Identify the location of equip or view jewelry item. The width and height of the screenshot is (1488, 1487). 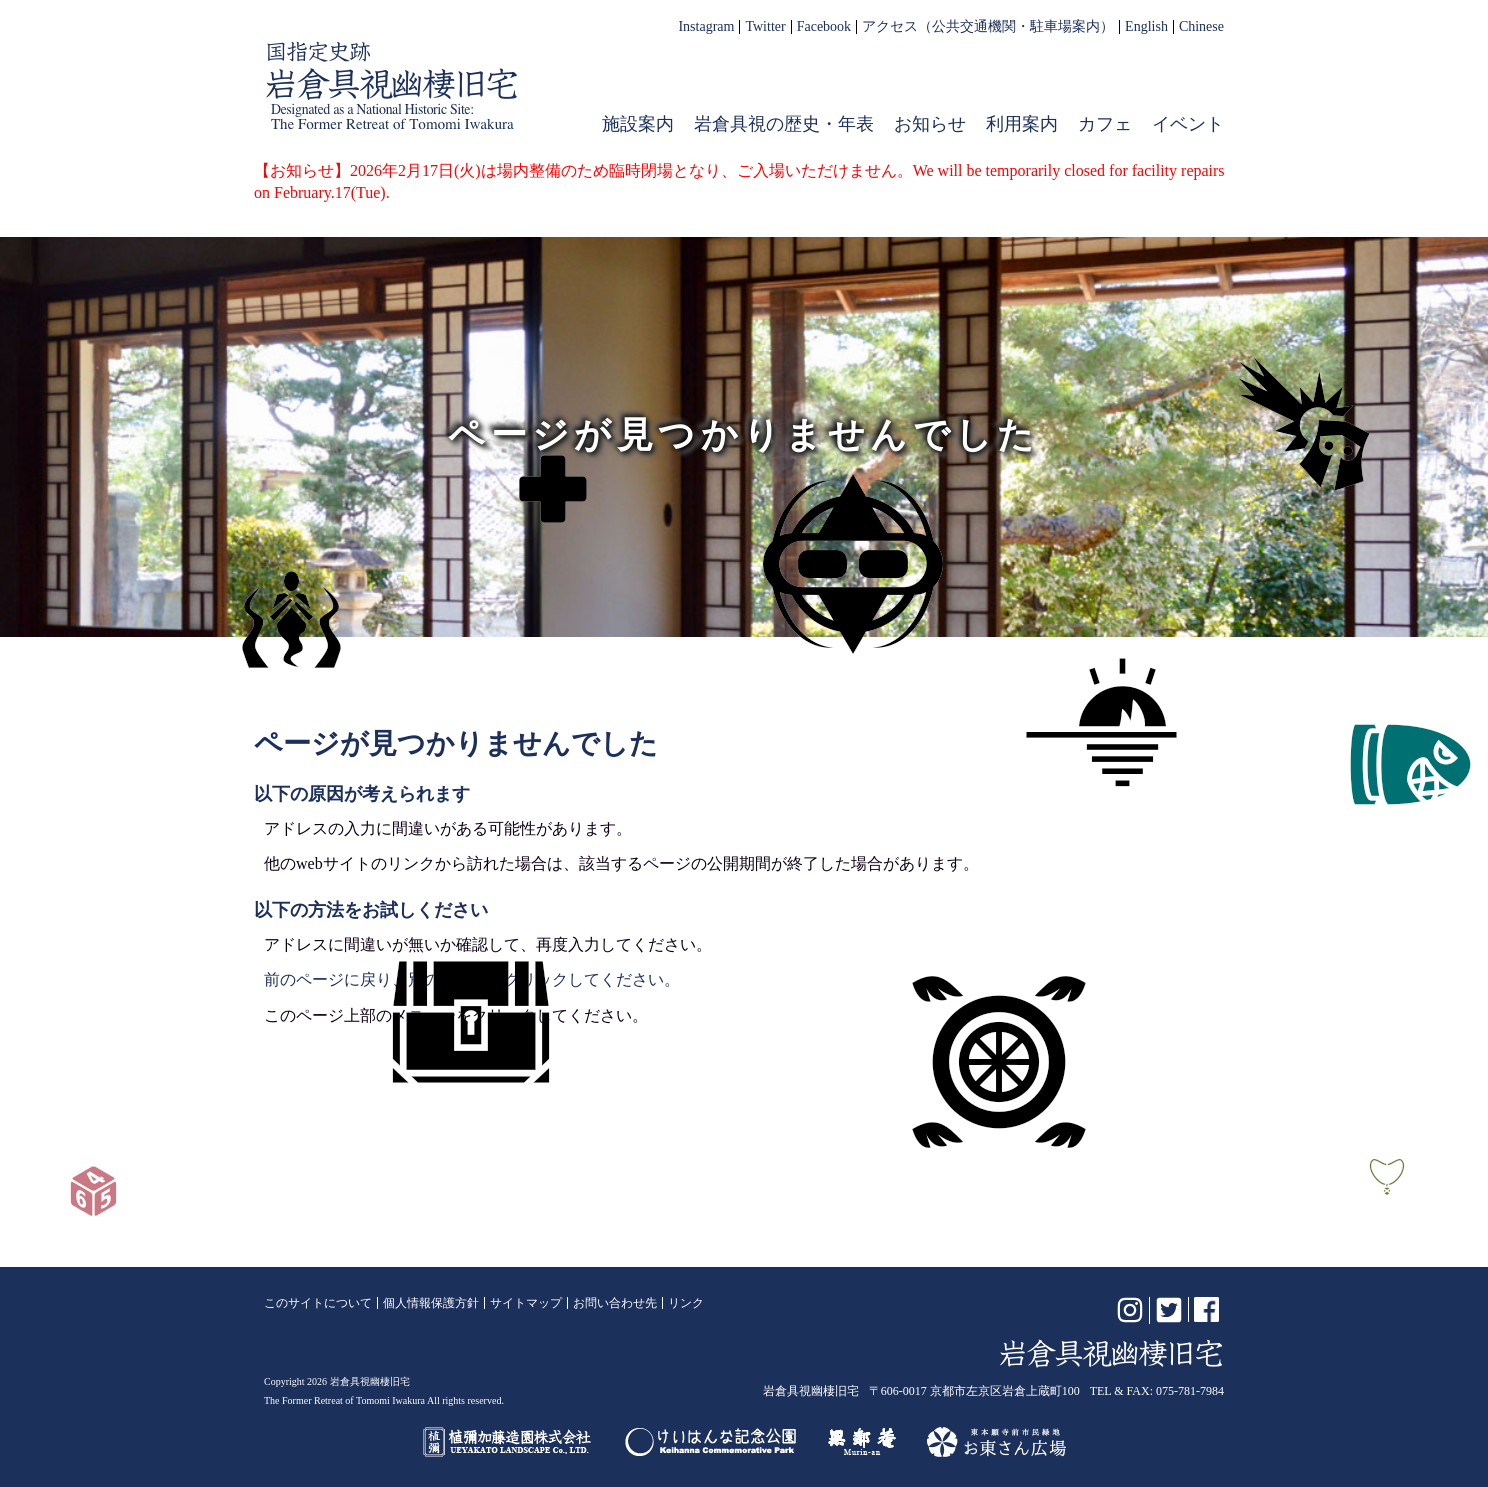
(1387, 1177).